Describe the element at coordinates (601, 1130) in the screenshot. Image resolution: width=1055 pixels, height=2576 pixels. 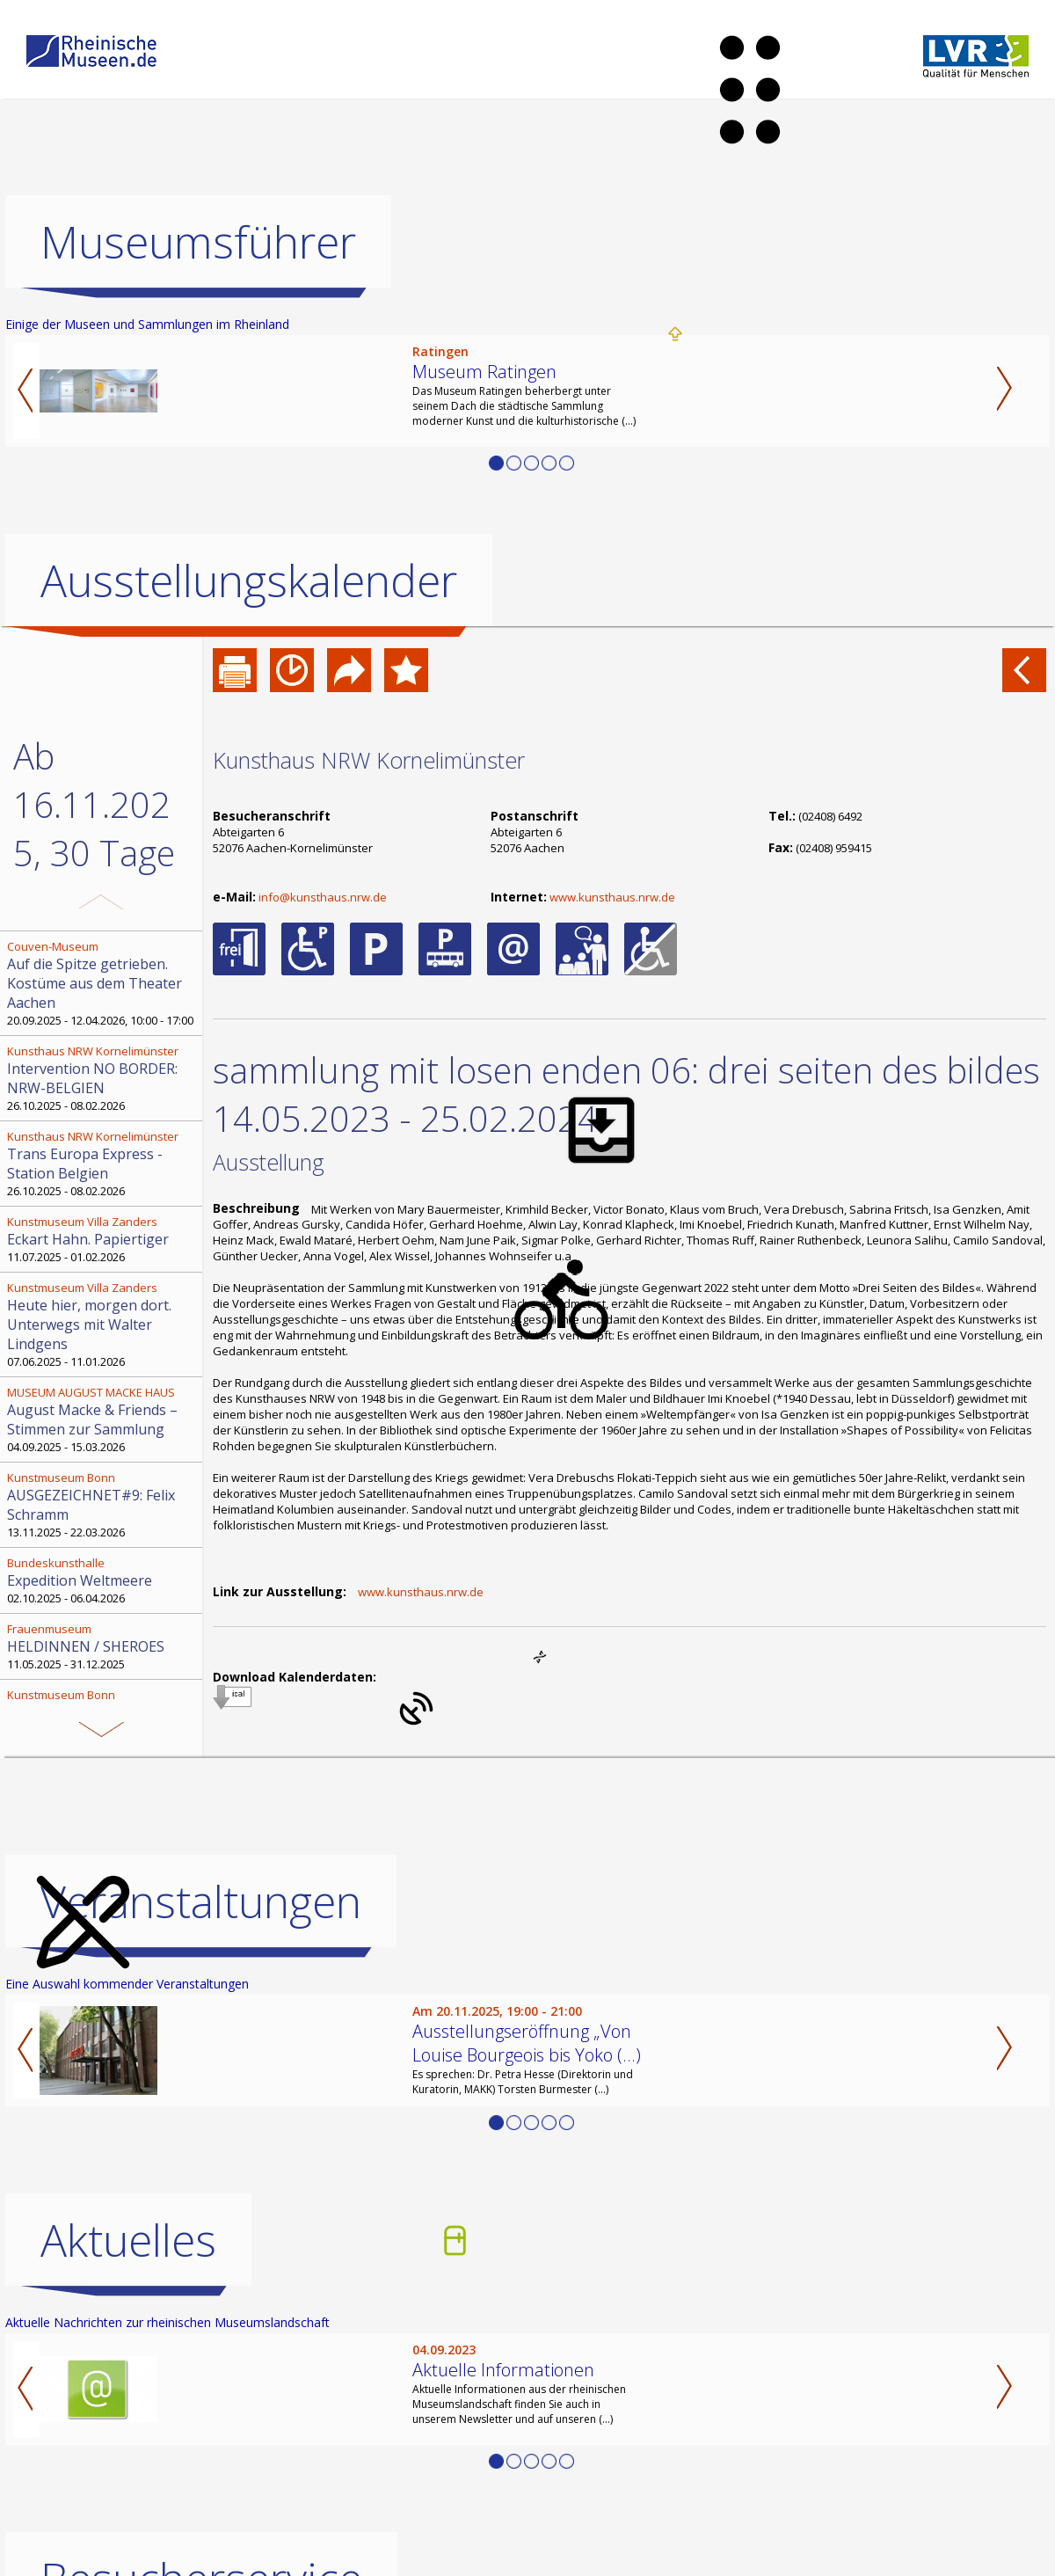
I see `move message to inbox` at that location.